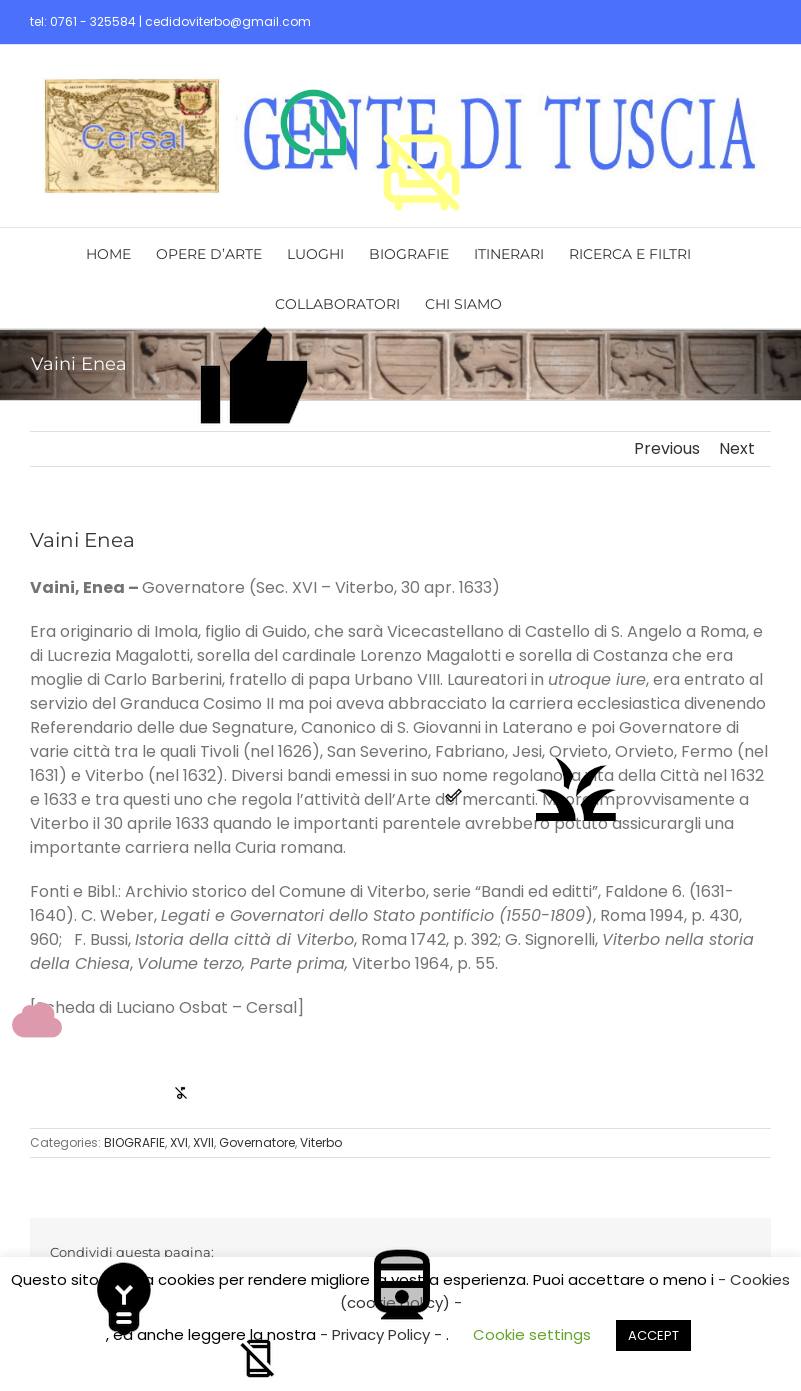 Image resolution: width=801 pixels, height=1391 pixels. Describe the element at coordinates (576, 789) in the screenshot. I see `indicates a park or green space` at that location.